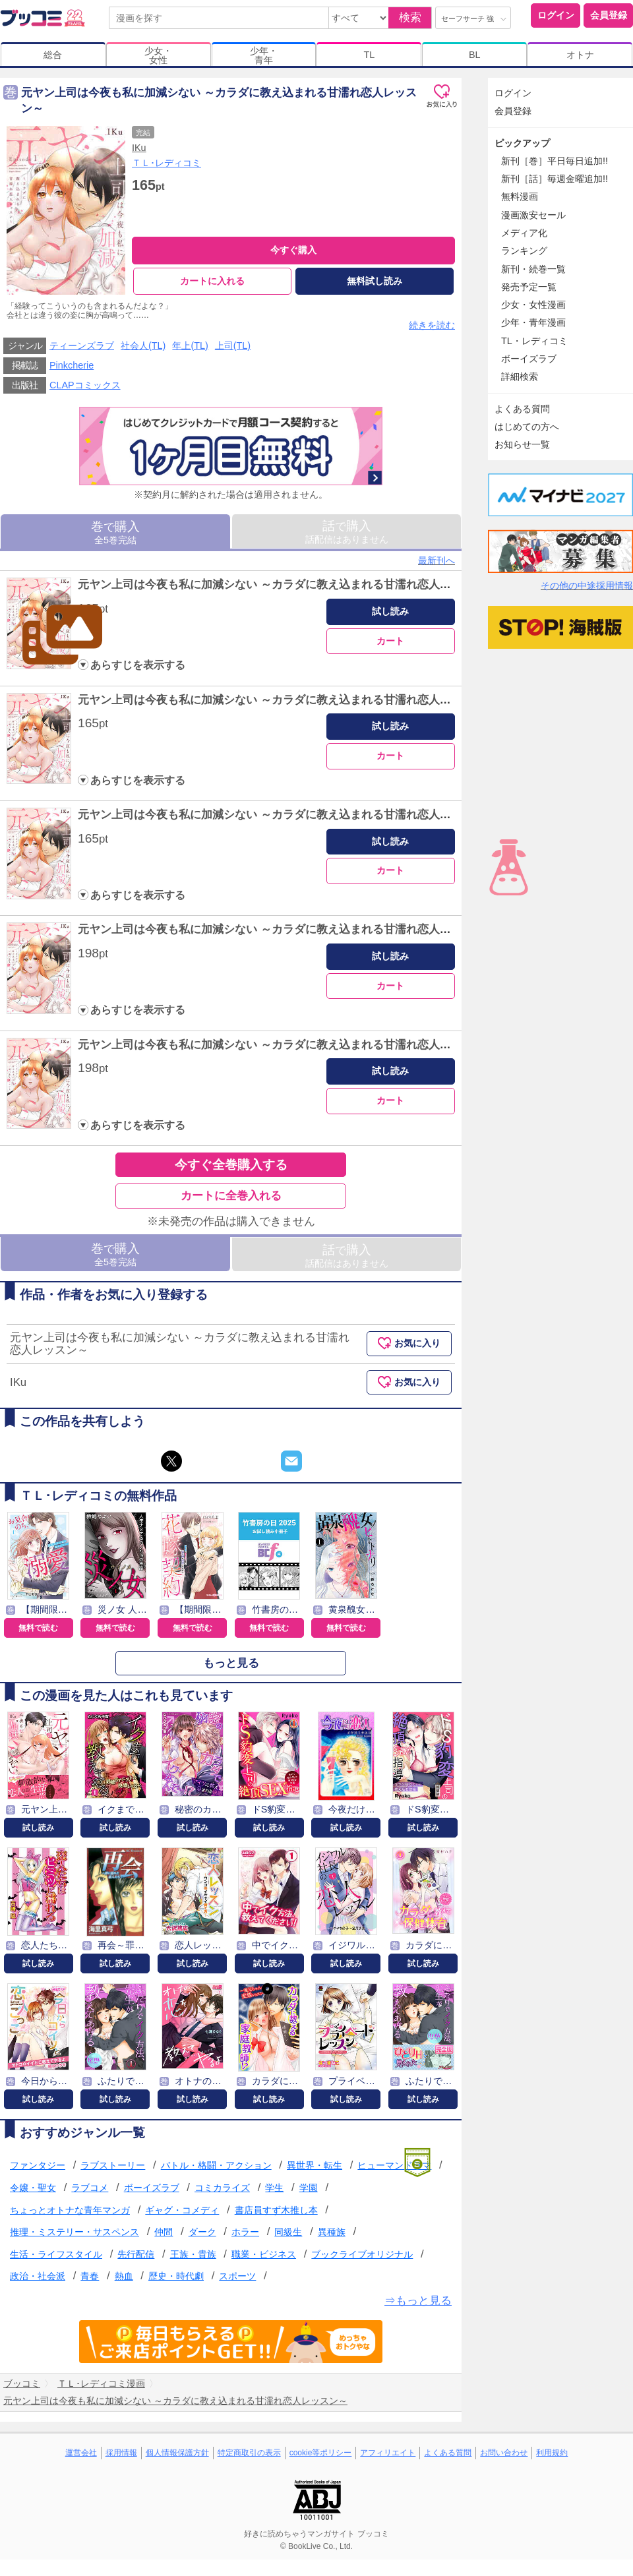  I want to click on i18next internationalization library logo, so click(508, 867).